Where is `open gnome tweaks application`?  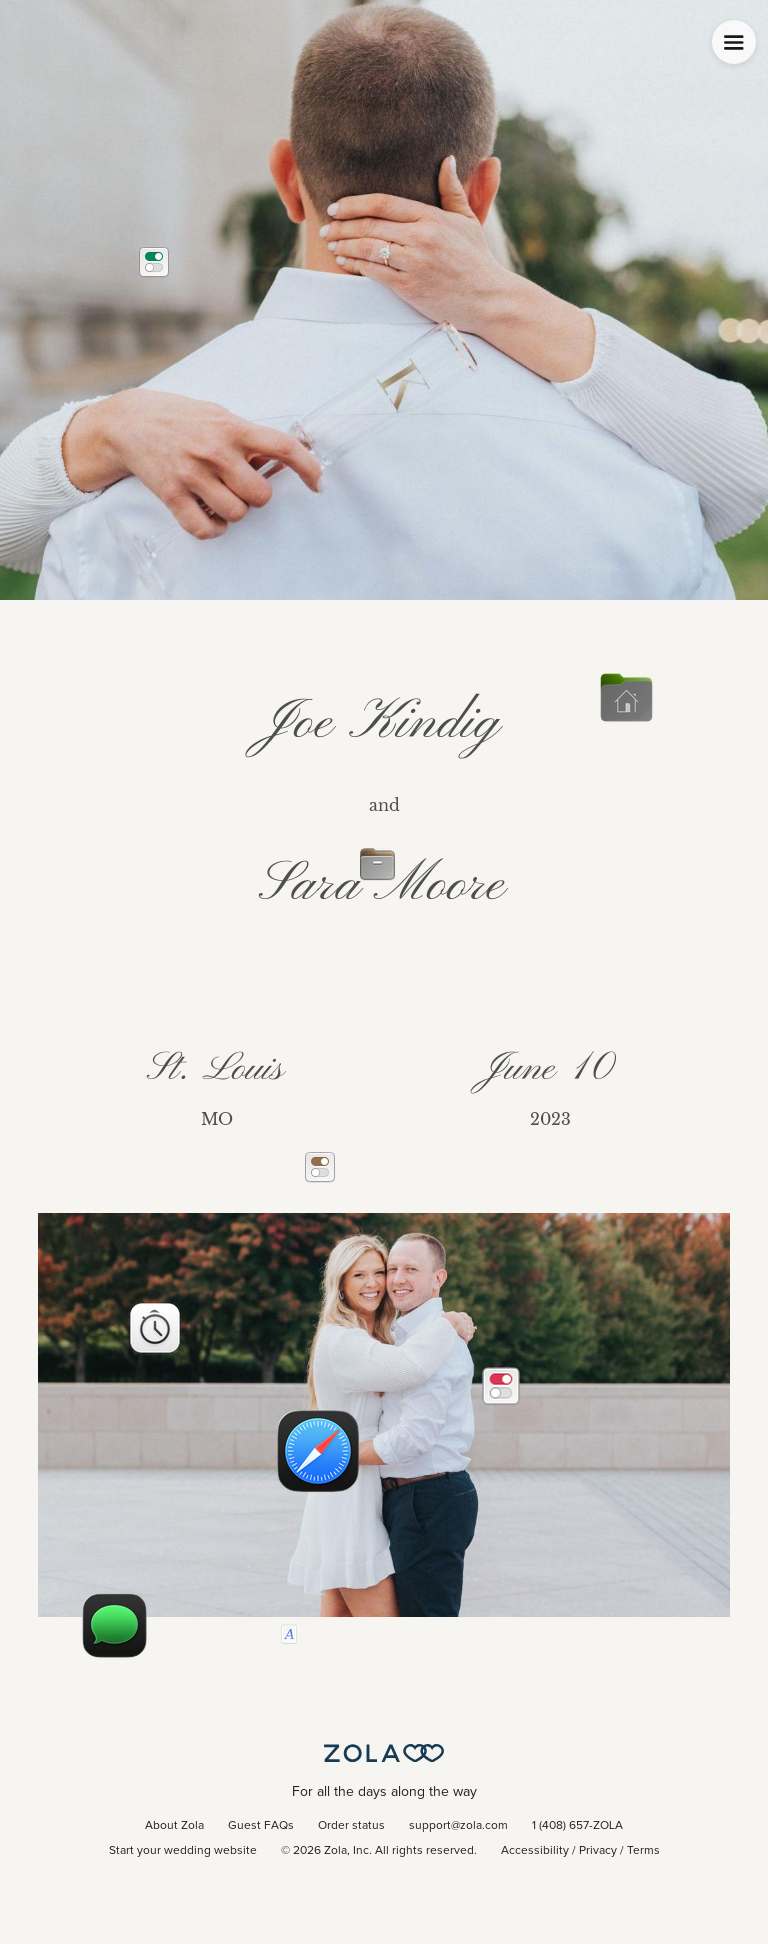
open gnome tweaks application is located at coordinates (320, 1167).